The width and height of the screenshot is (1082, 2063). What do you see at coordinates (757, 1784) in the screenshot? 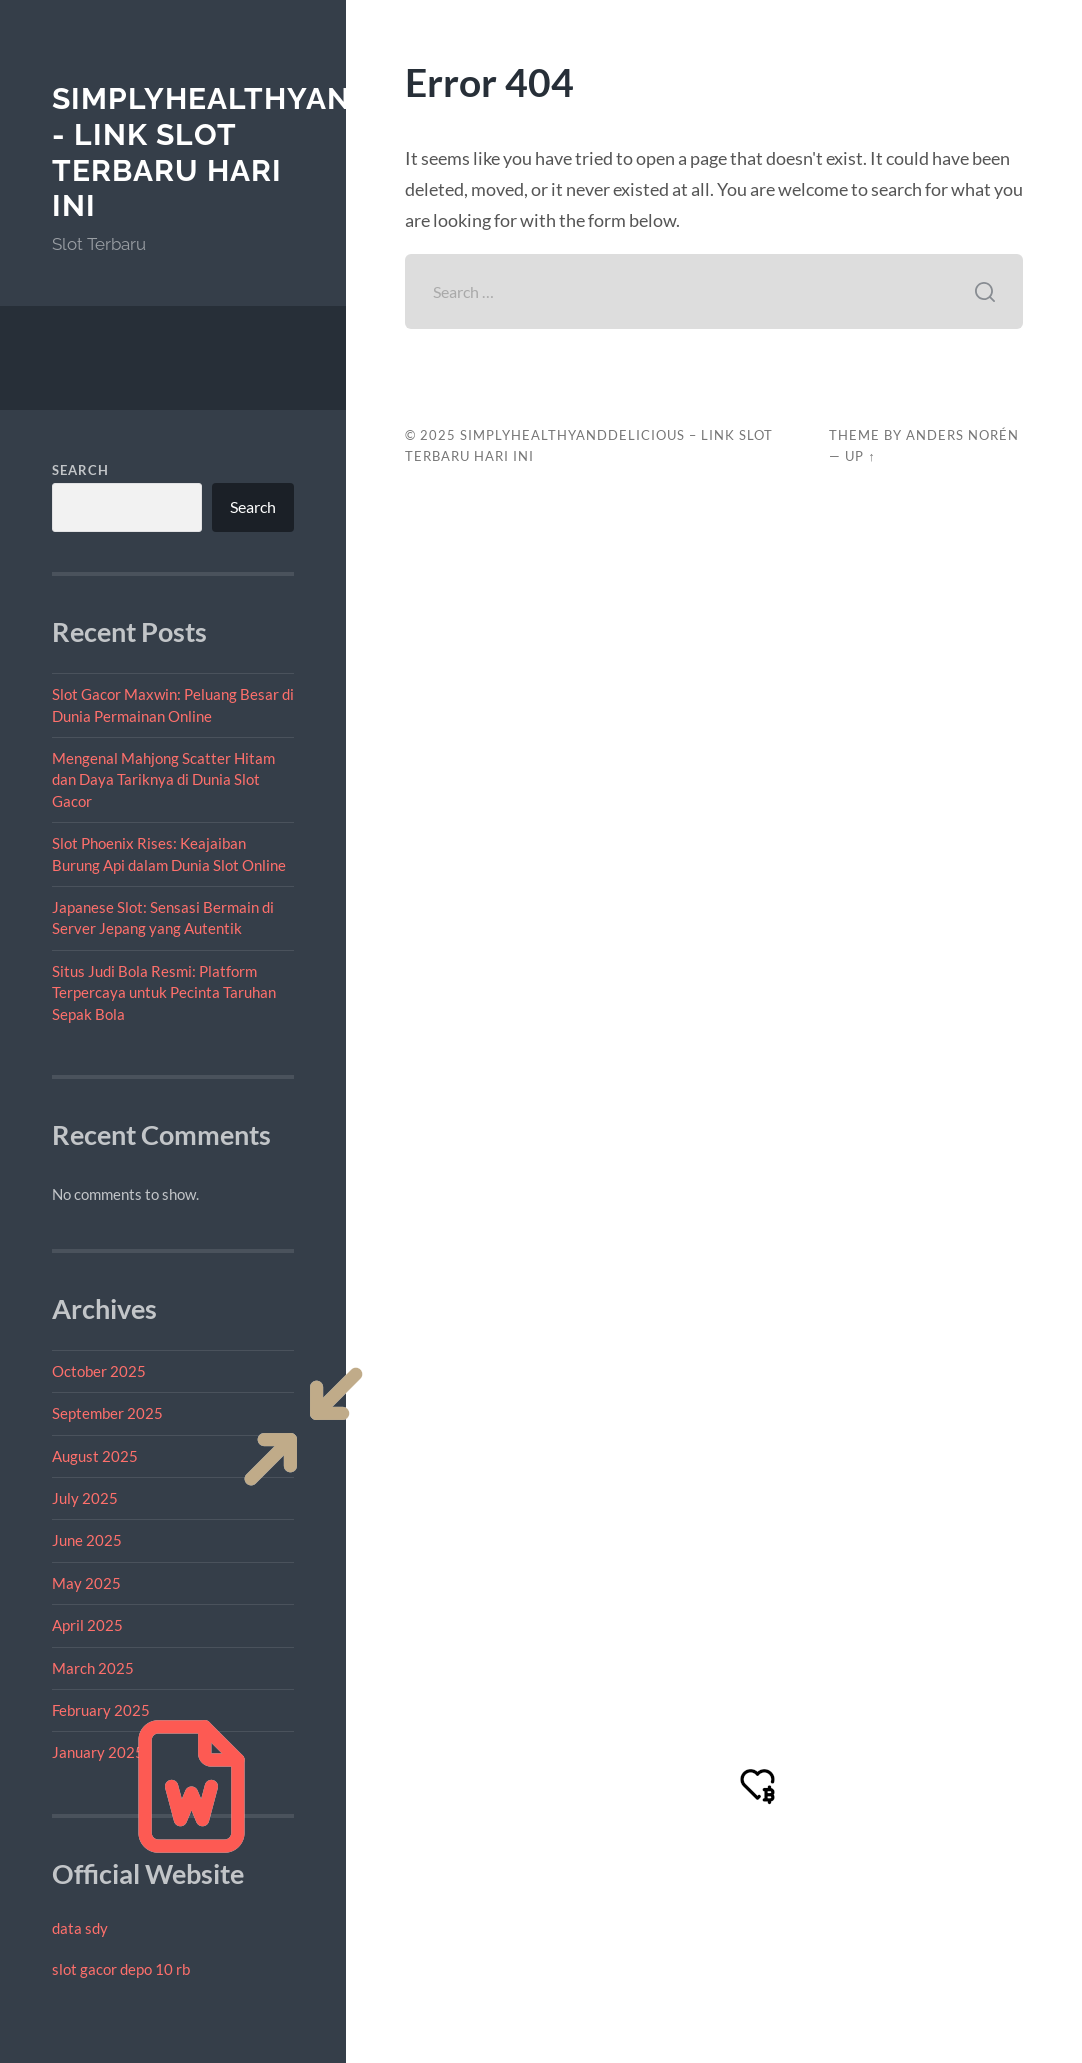
I see `favorite or save a bitcoin transaction` at bounding box center [757, 1784].